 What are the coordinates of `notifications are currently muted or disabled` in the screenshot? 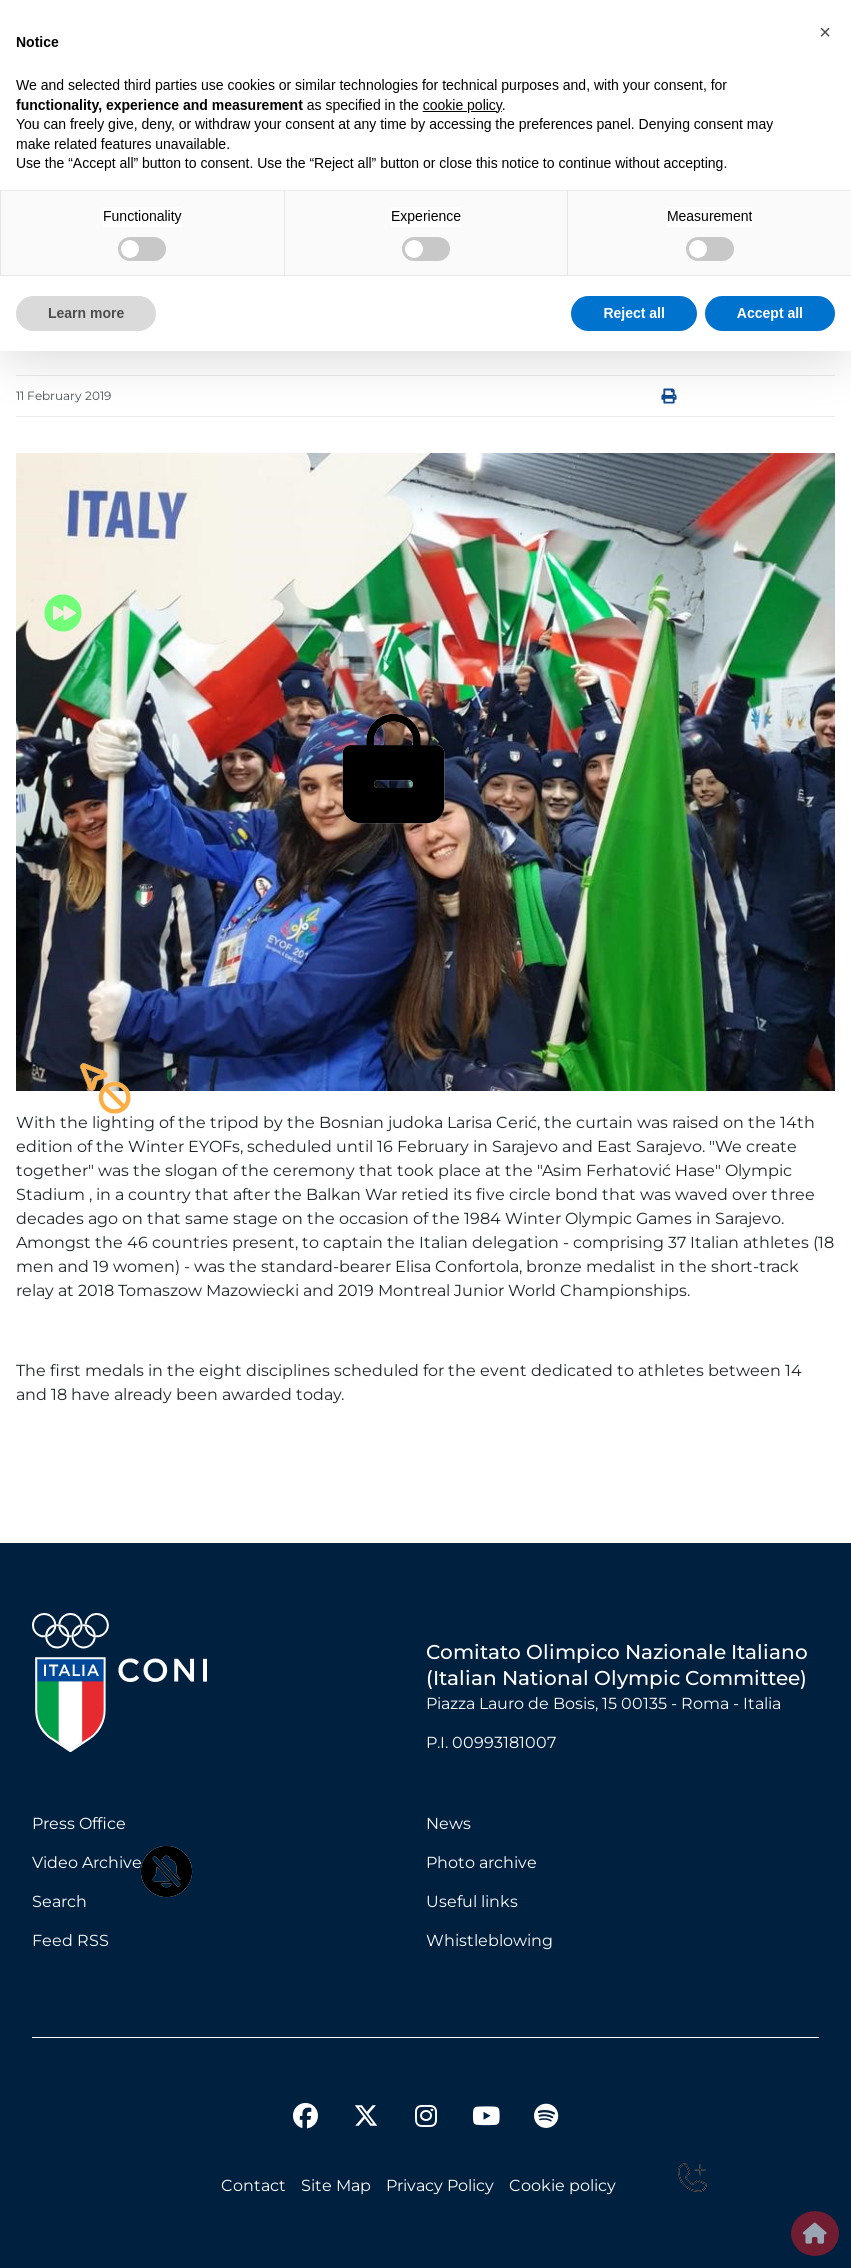 It's located at (166, 1871).